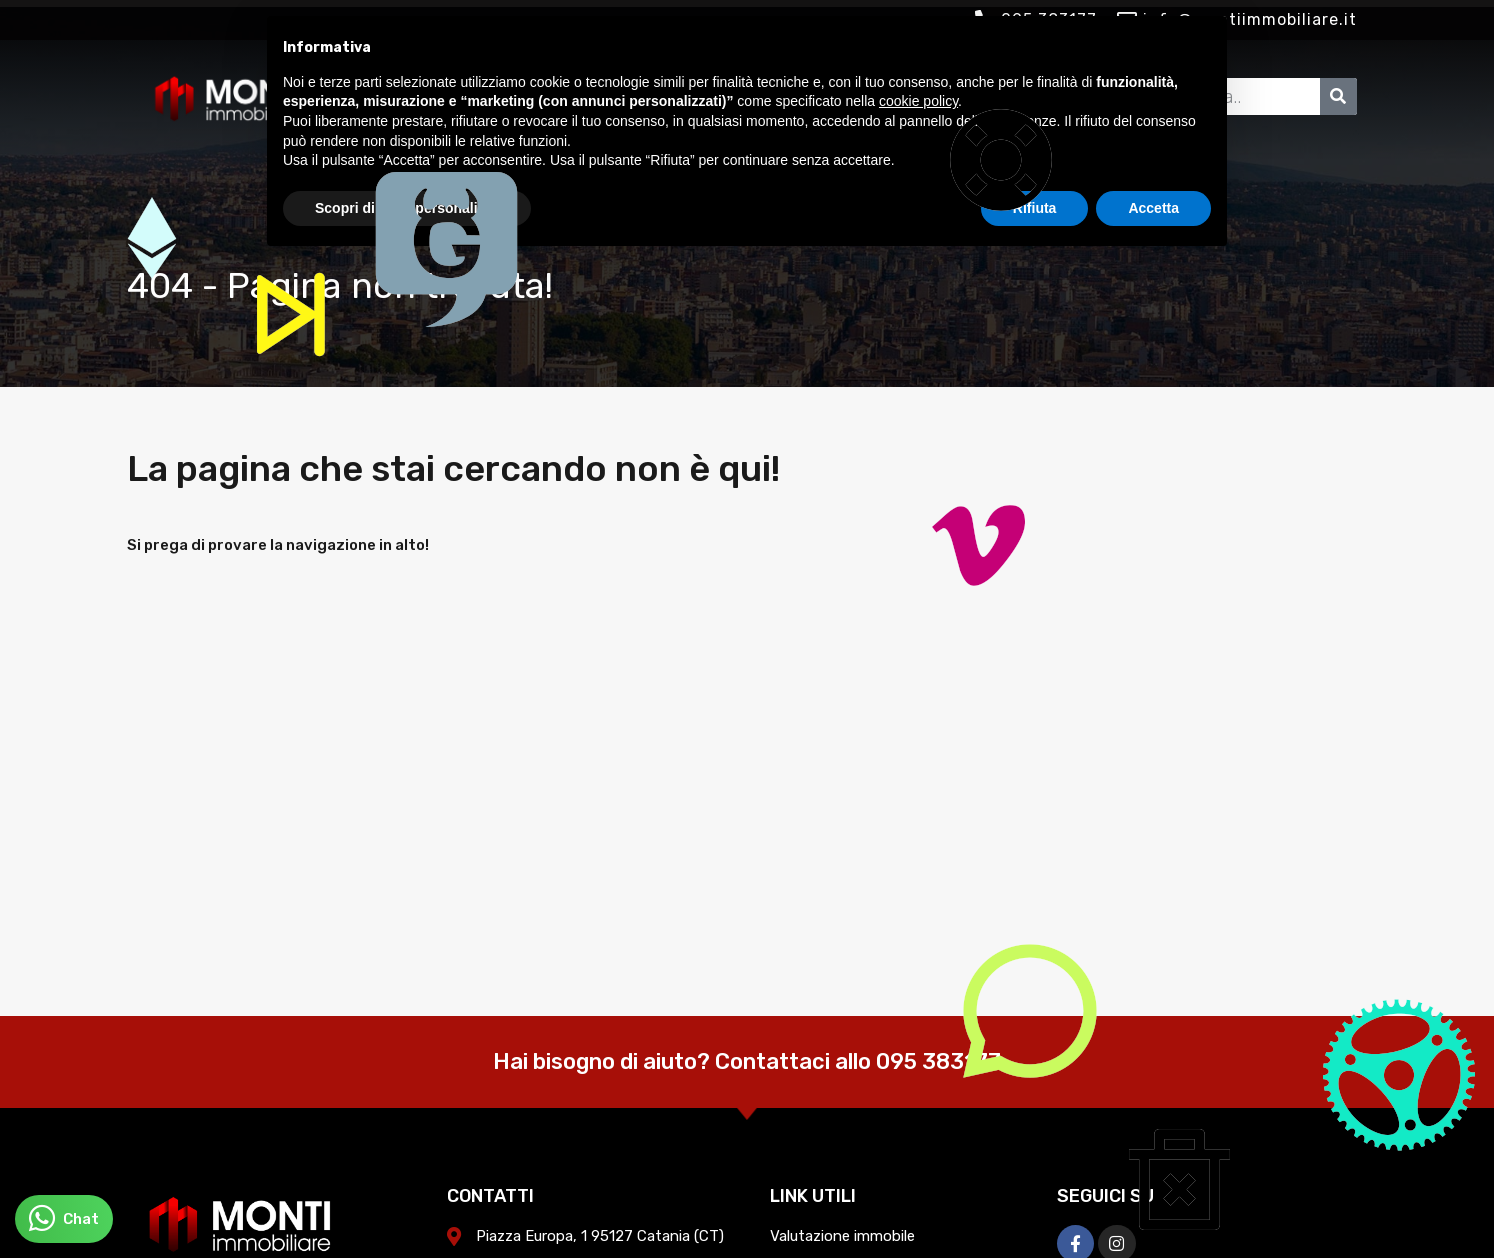 The width and height of the screenshot is (1494, 1258). Describe the element at coordinates (446, 249) in the screenshot. I see `link to GNU Social profile` at that location.